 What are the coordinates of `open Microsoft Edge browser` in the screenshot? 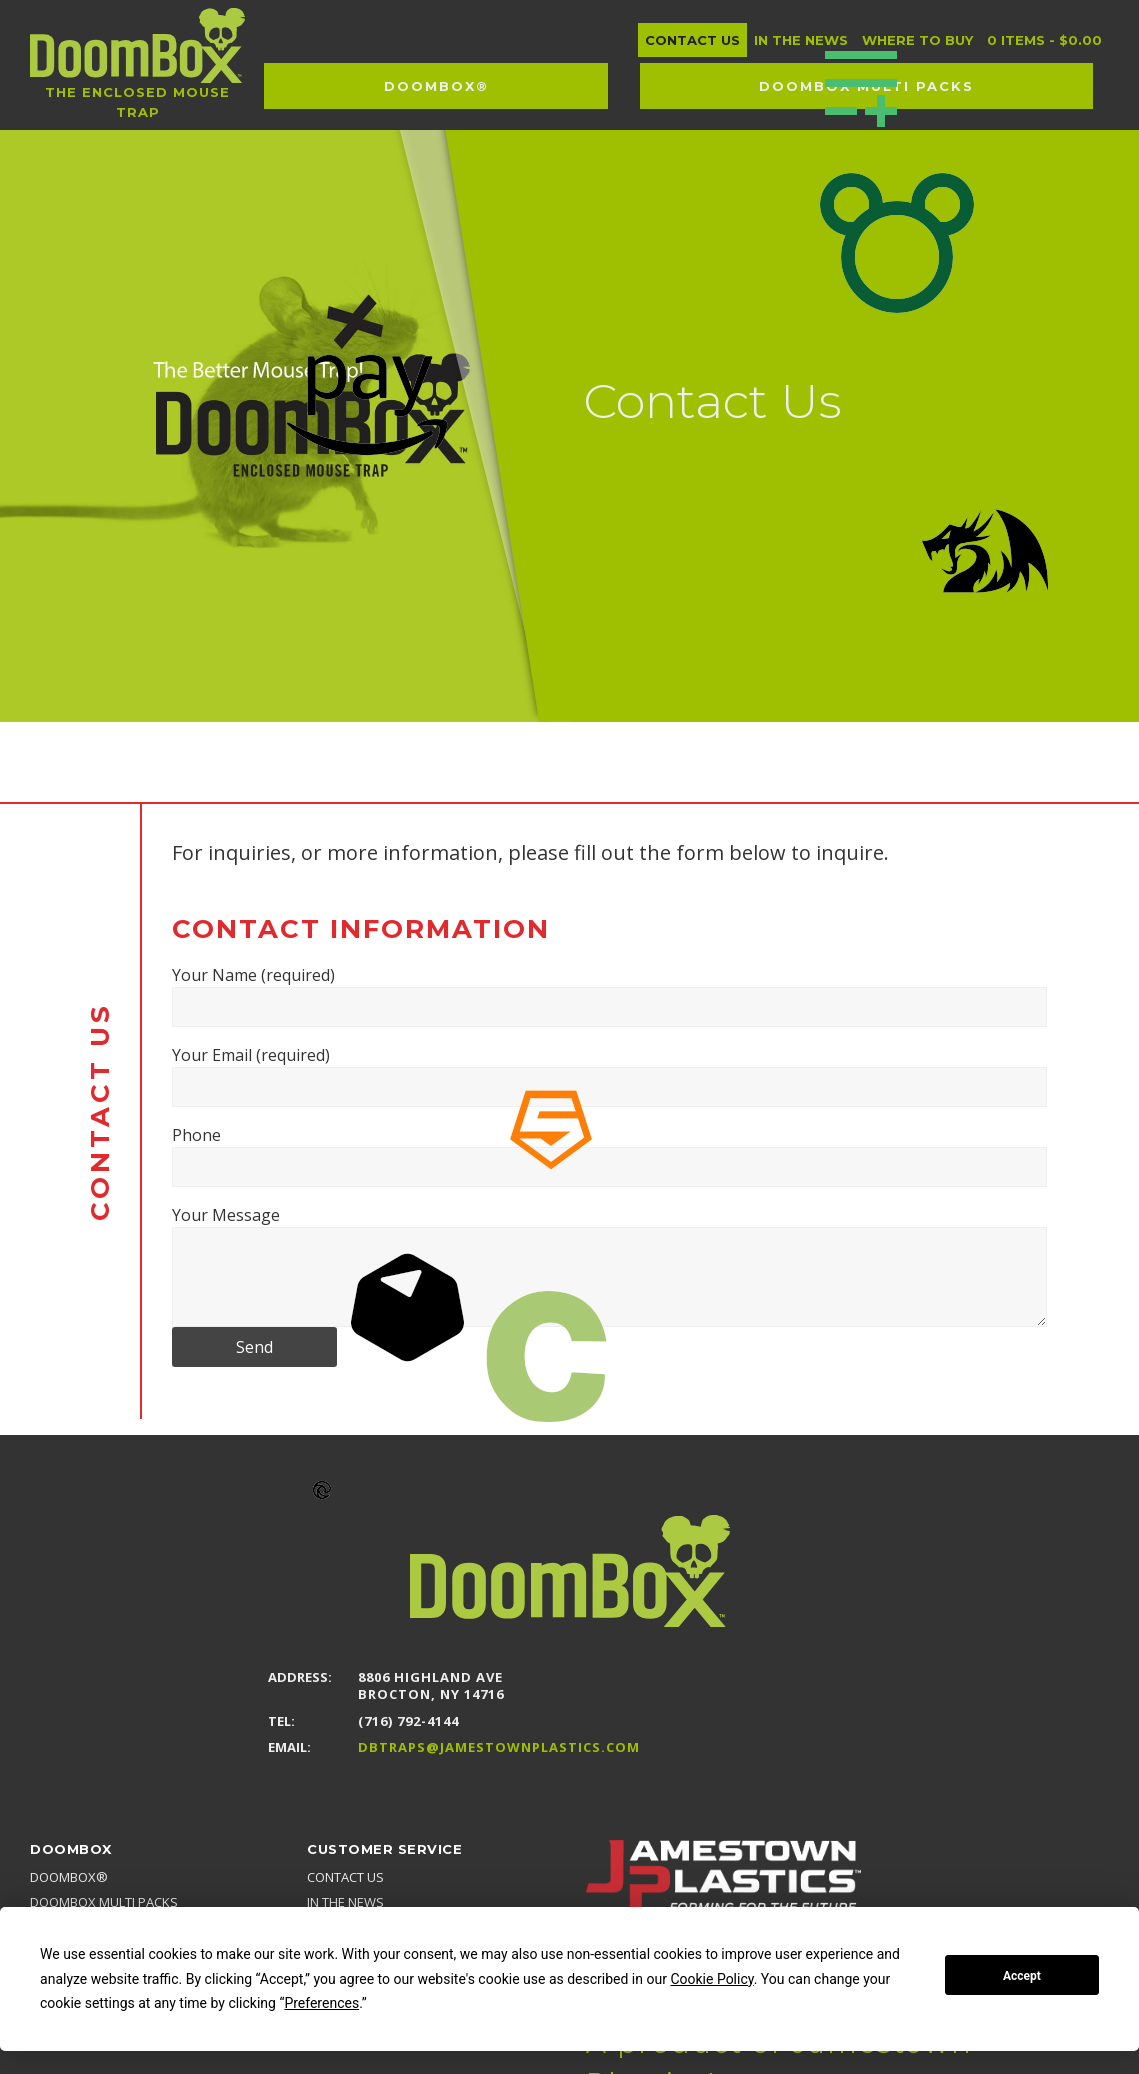 It's located at (322, 1490).